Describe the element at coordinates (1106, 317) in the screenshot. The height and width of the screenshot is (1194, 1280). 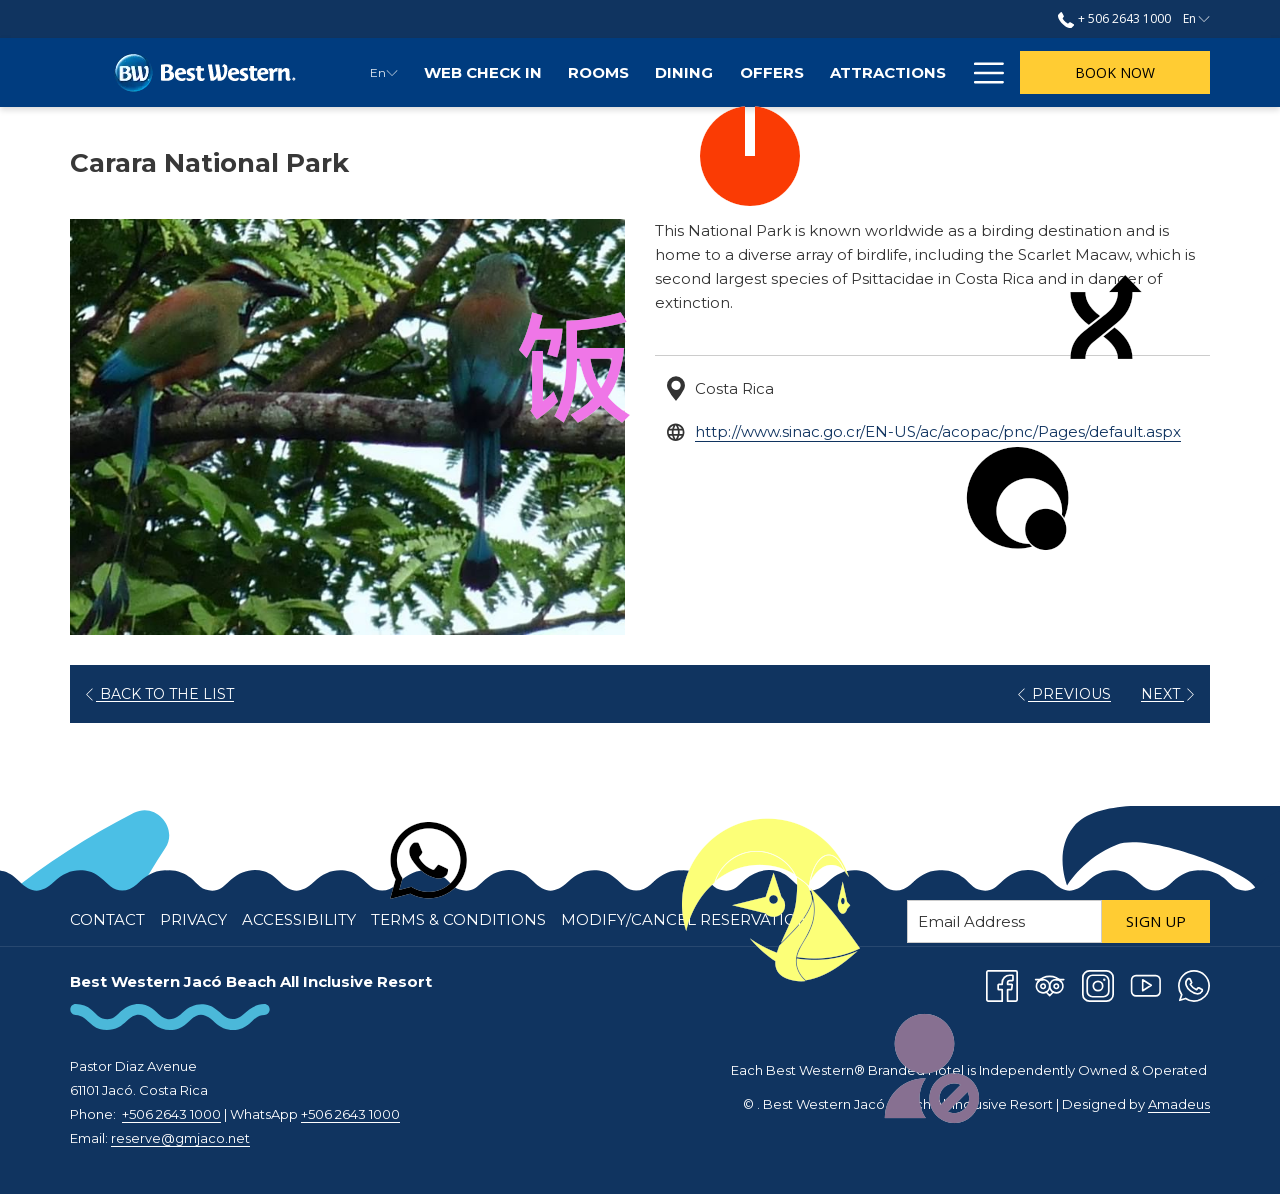
I see `open git extensions application` at that location.